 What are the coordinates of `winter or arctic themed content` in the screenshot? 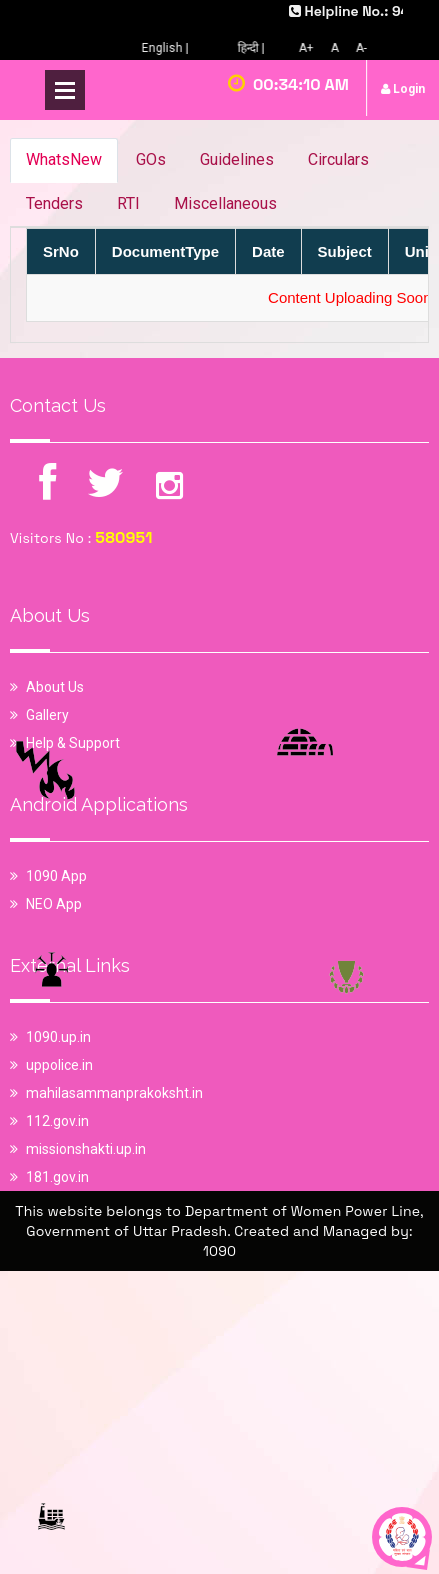 It's located at (305, 742).